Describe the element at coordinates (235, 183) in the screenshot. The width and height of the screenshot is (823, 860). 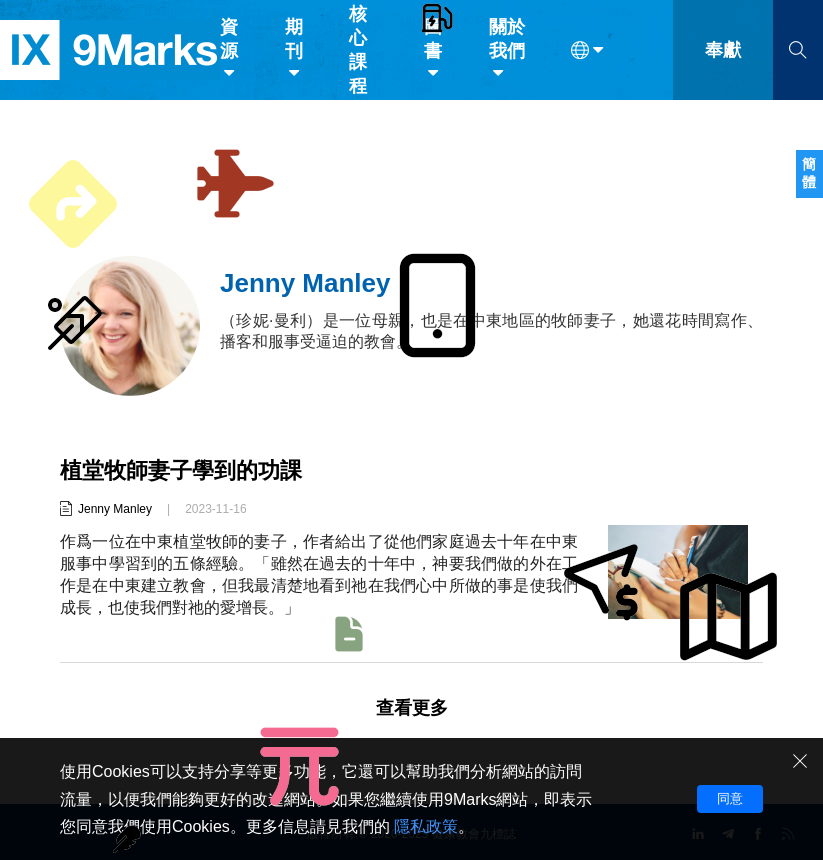
I see `access flight or aviation features` at that location.